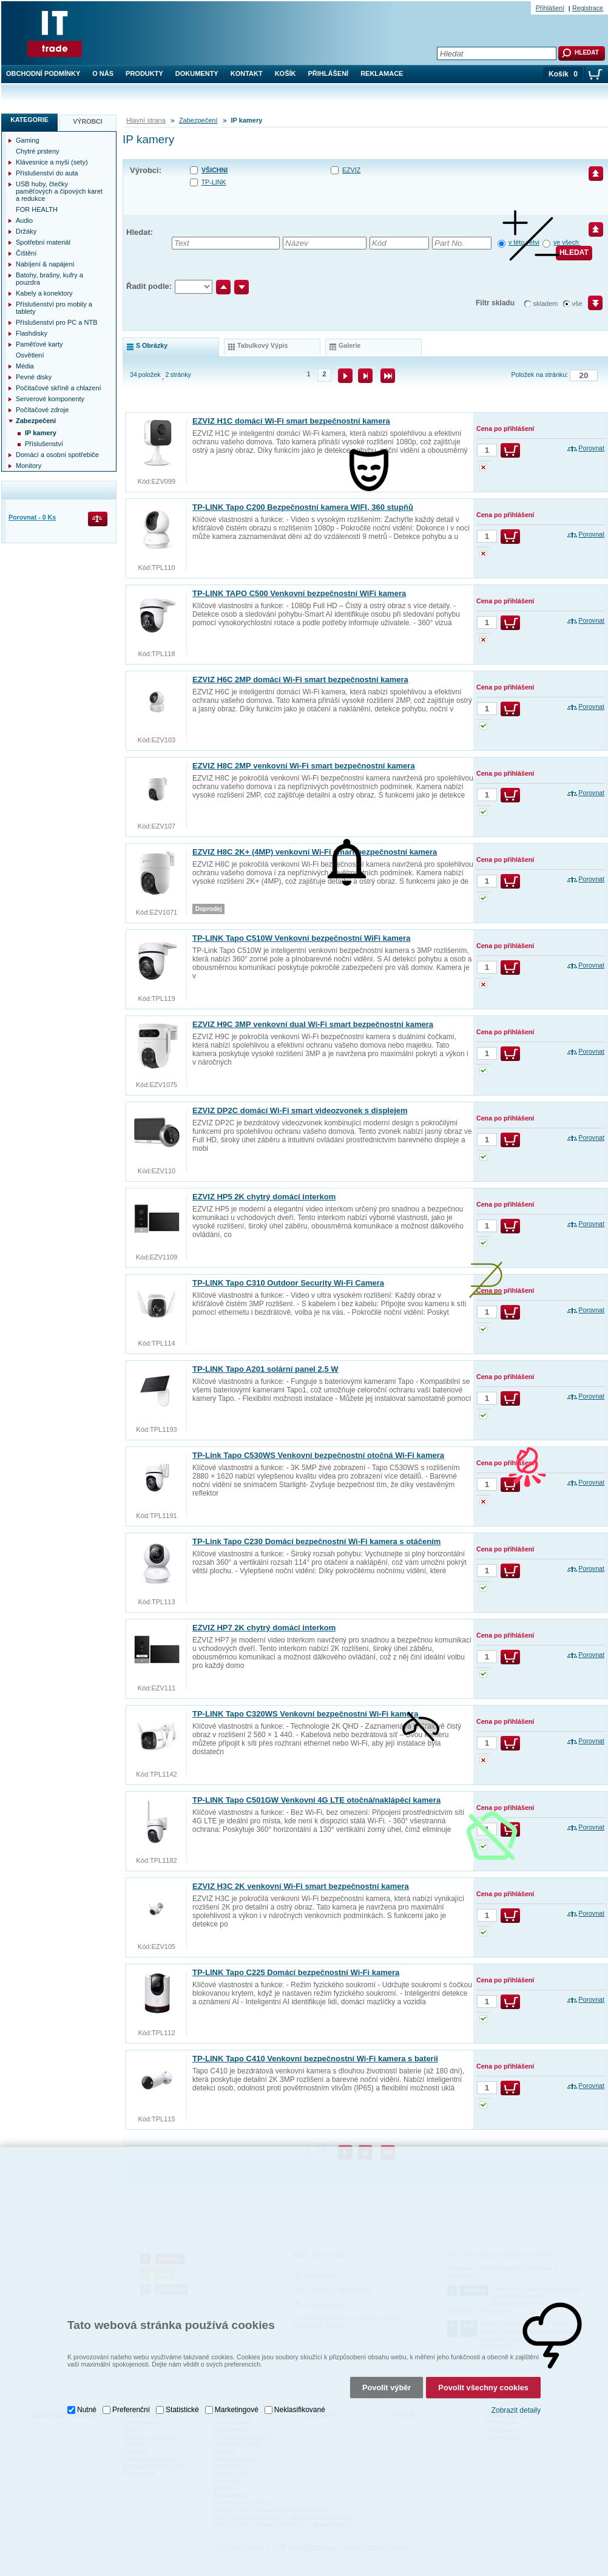 This screenshot has width=608, height=2576. Describe the element at coordinates (531, 239) in the screenshot. I see `toggle between adding and subtracting values` at that location.